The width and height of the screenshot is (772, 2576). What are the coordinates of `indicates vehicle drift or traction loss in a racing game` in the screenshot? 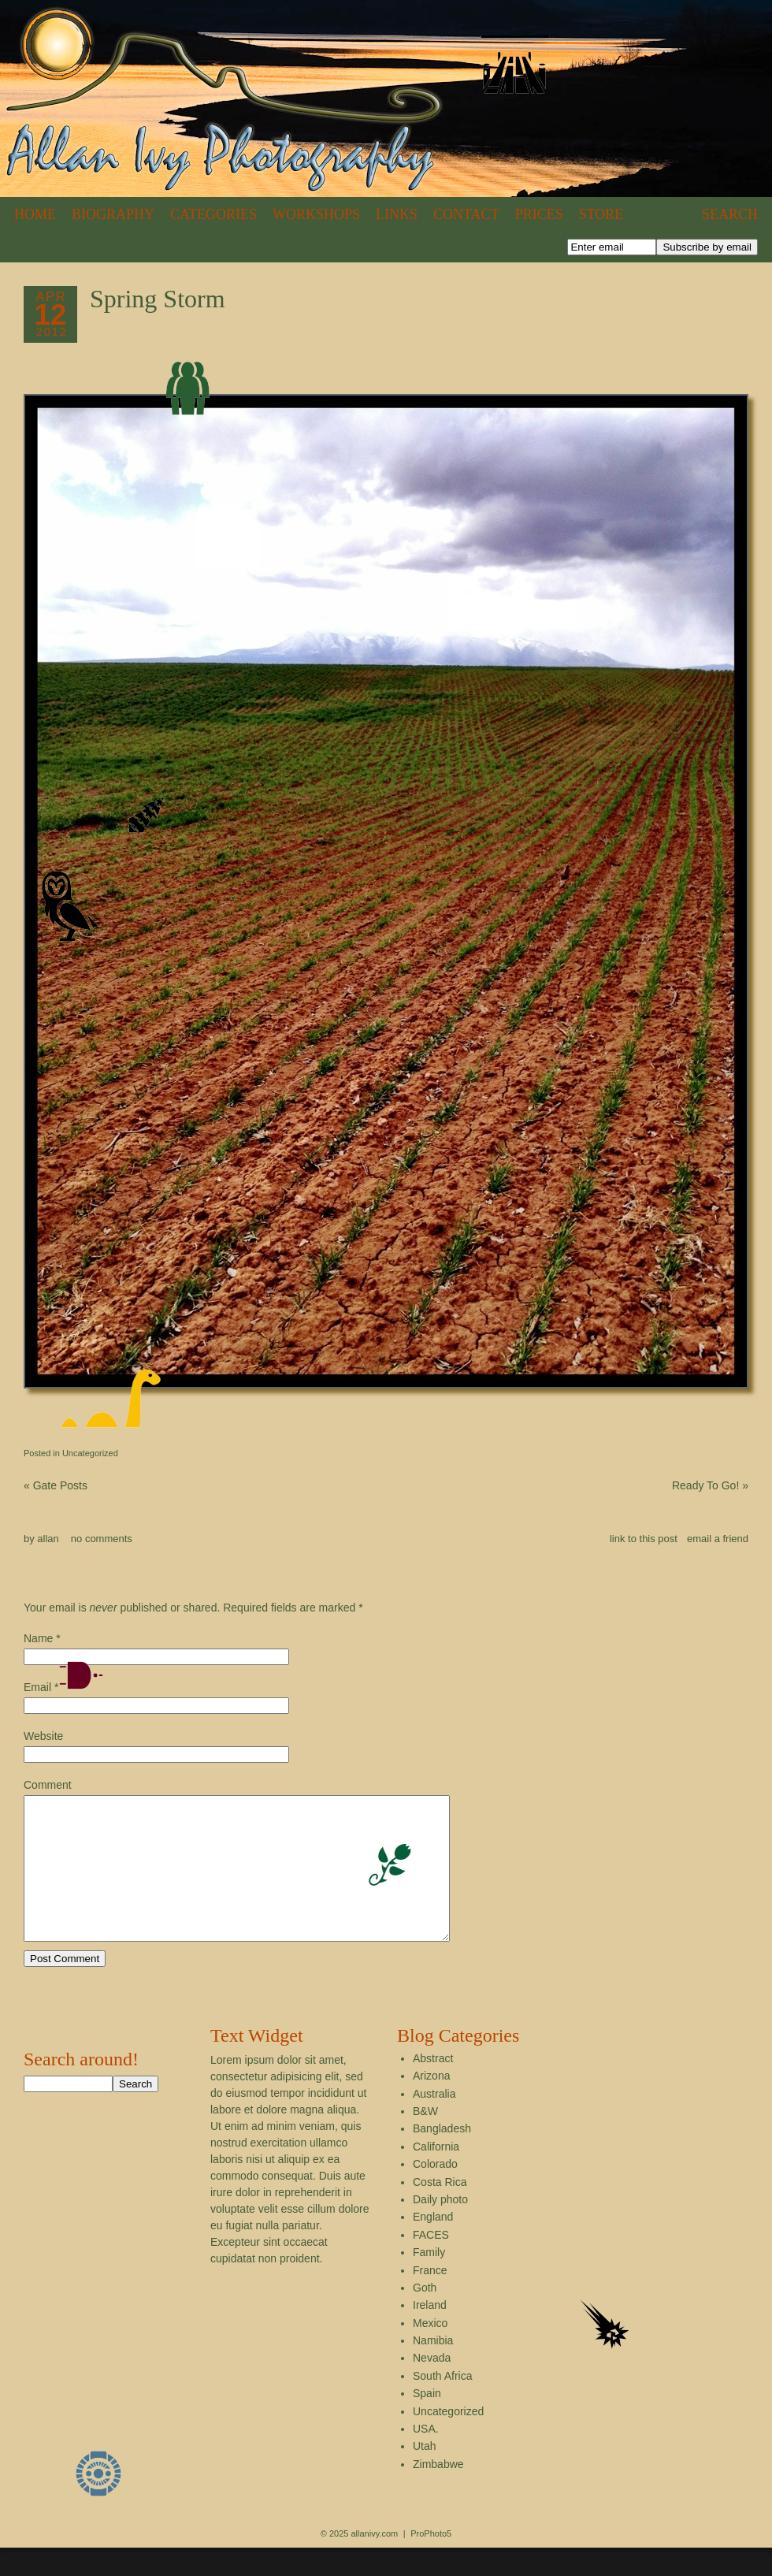 It's located at (147, 815).